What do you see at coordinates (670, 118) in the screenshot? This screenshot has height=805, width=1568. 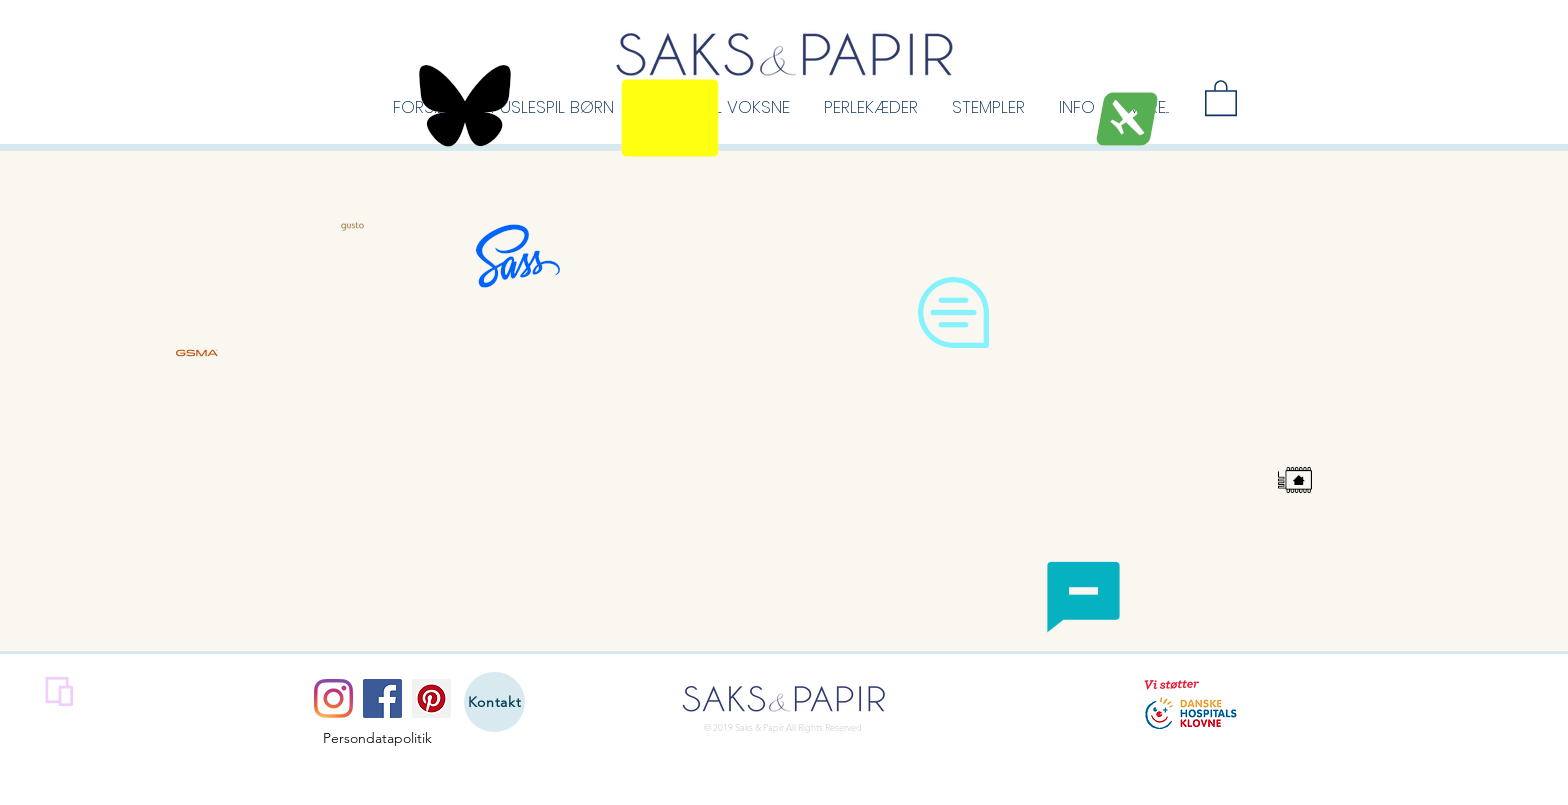 I see `select a rectangular shape tool` at bounding box center [670, 118].